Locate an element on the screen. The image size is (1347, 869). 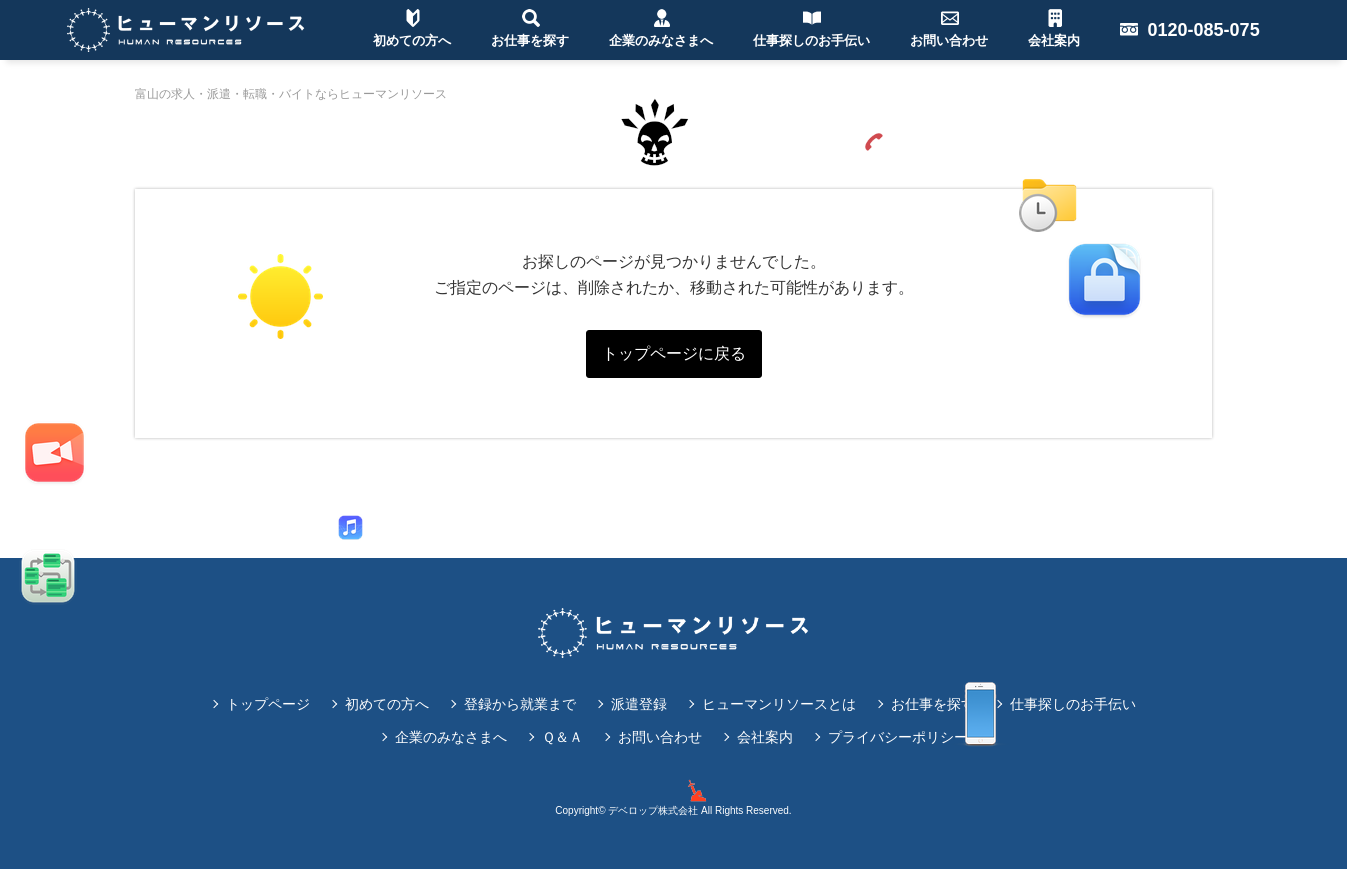
indicates clear or sunny weather conditions is located at coordinates (280, 296).